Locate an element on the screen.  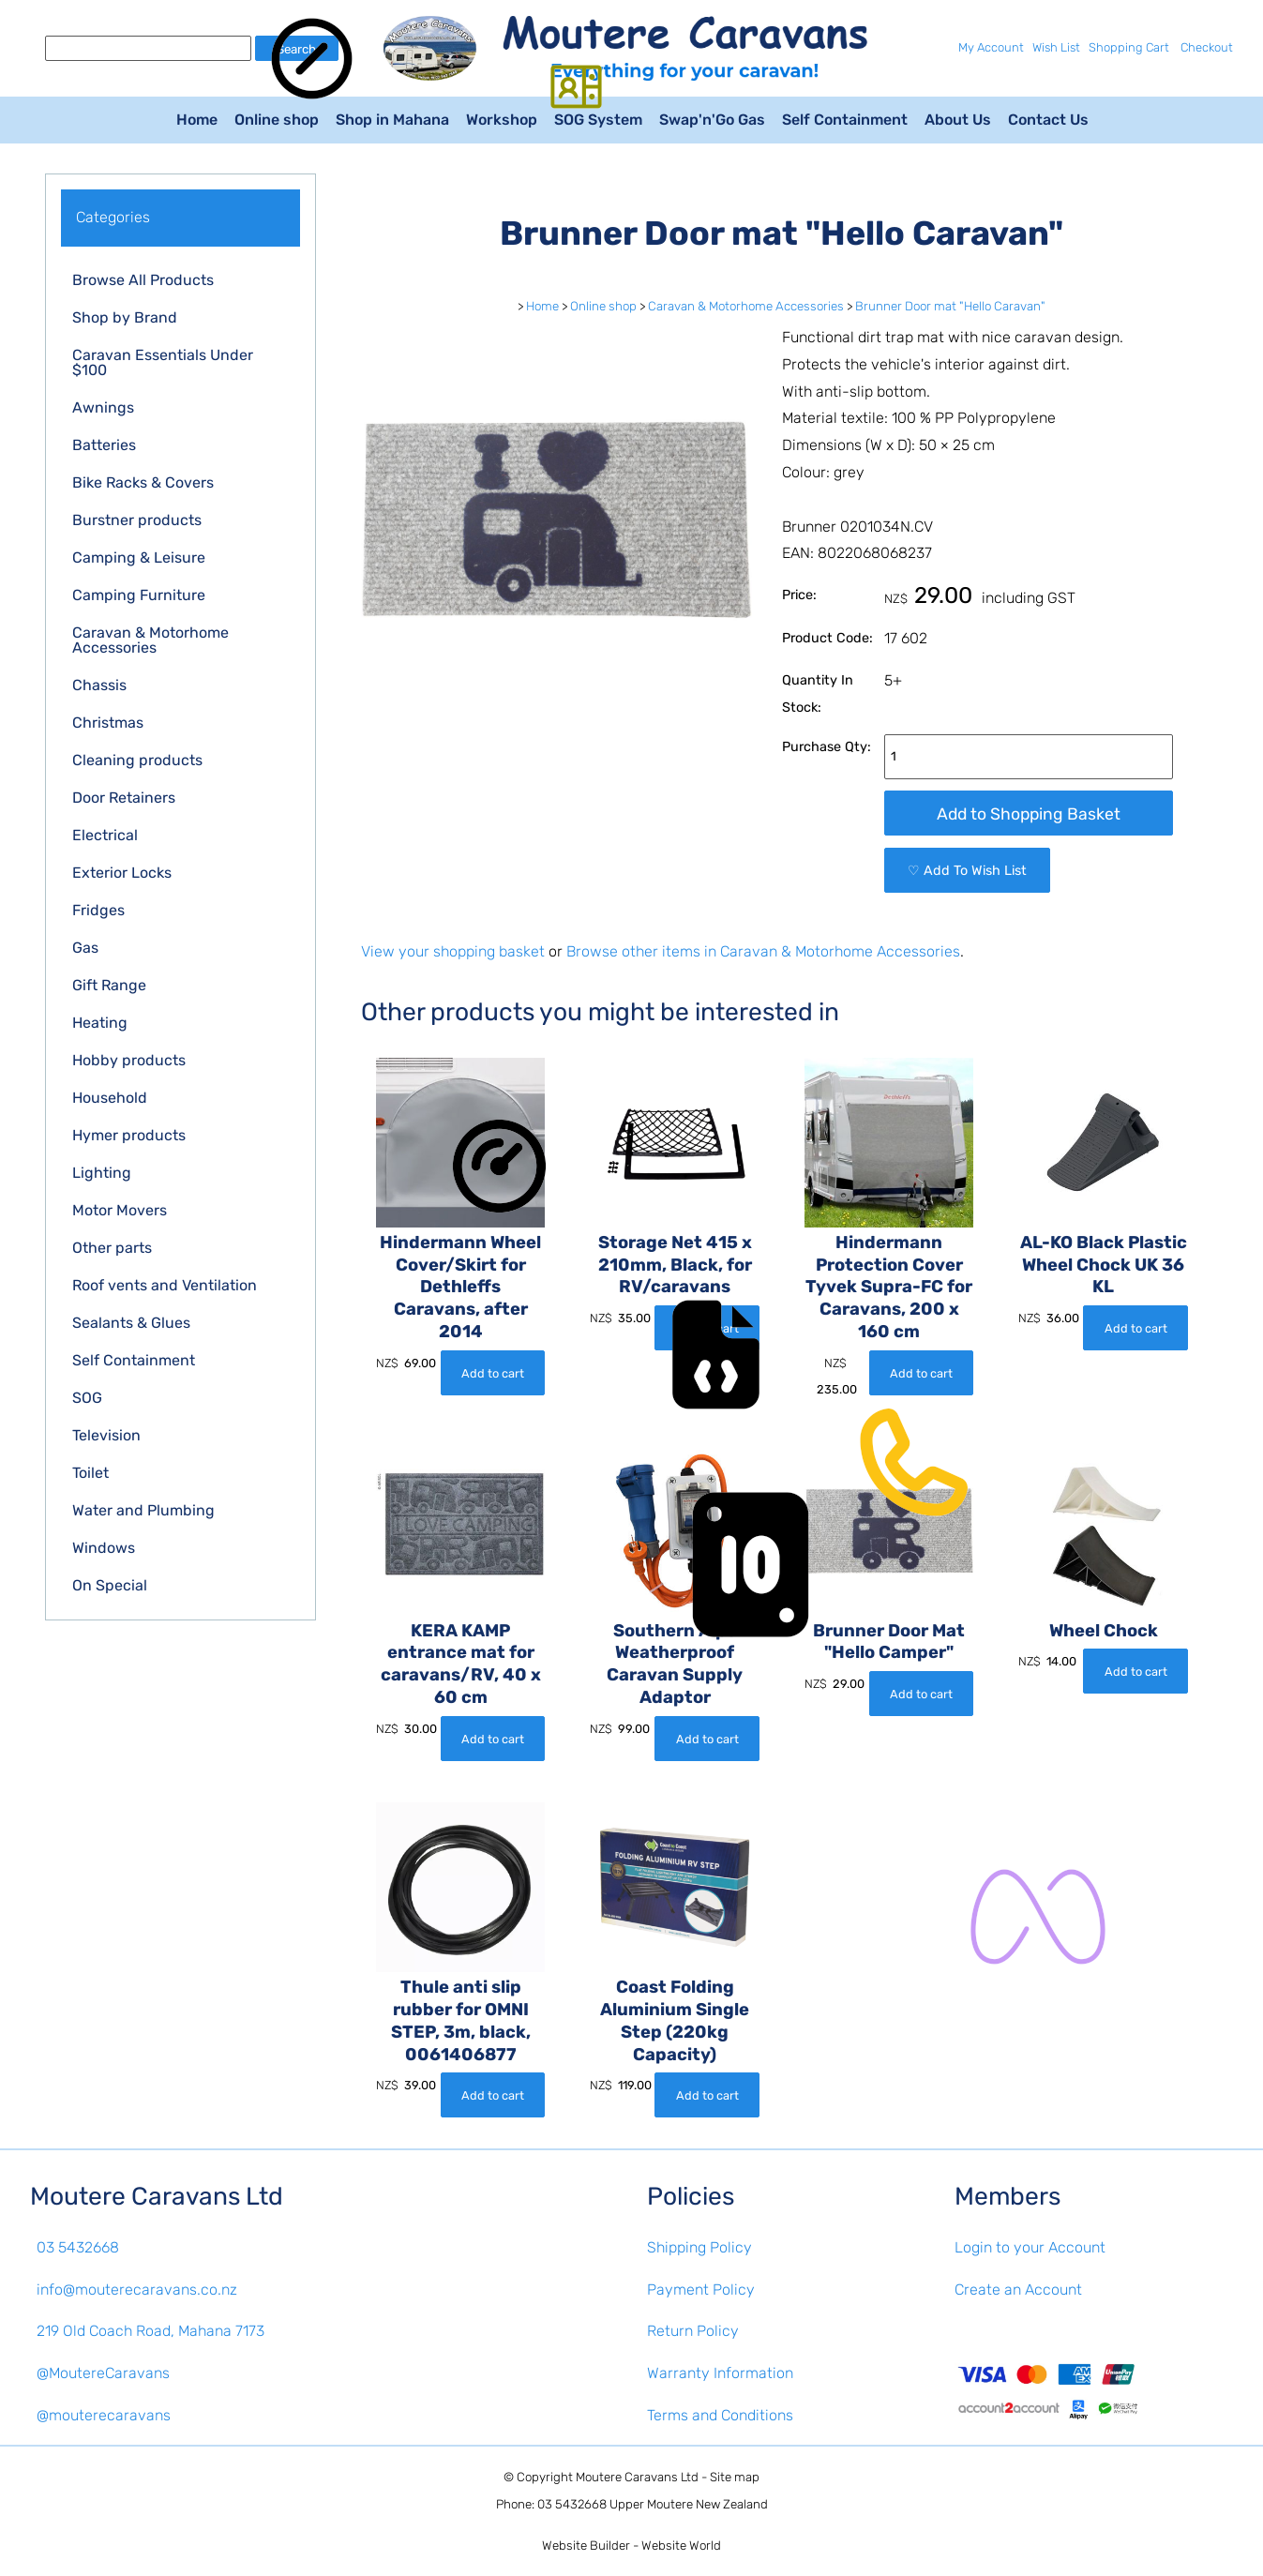
view performance metrics or speed is located at coordinates (499, 1166).